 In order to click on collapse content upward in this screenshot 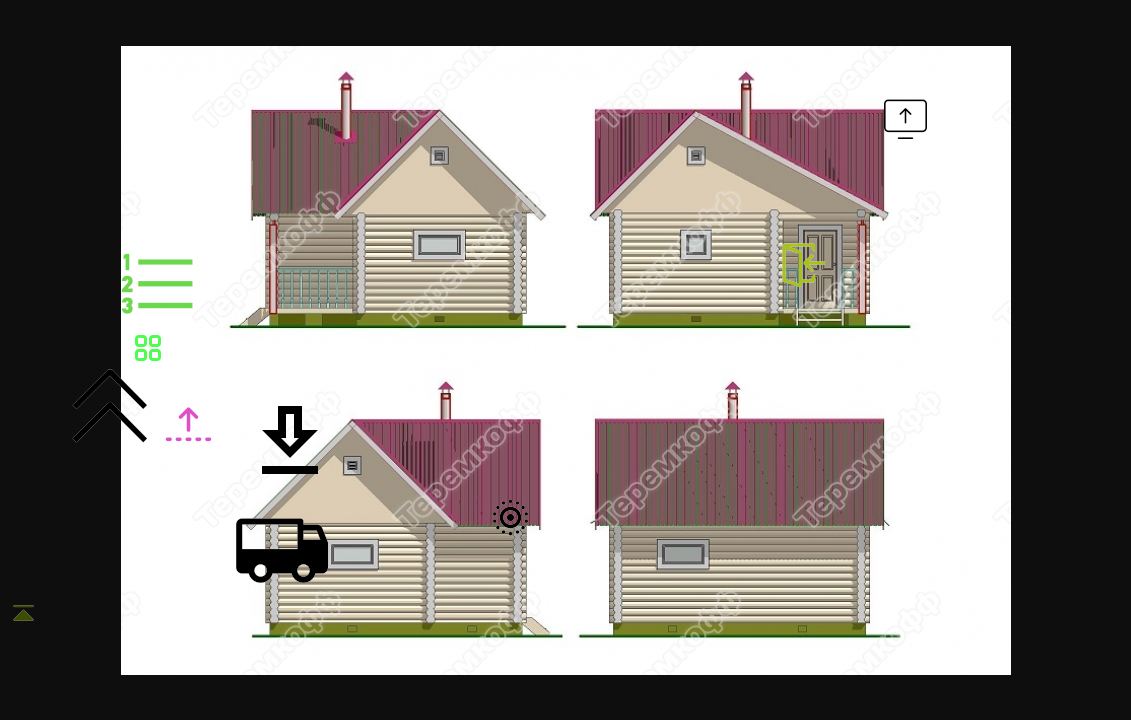, I will do `click(188, 424)`.